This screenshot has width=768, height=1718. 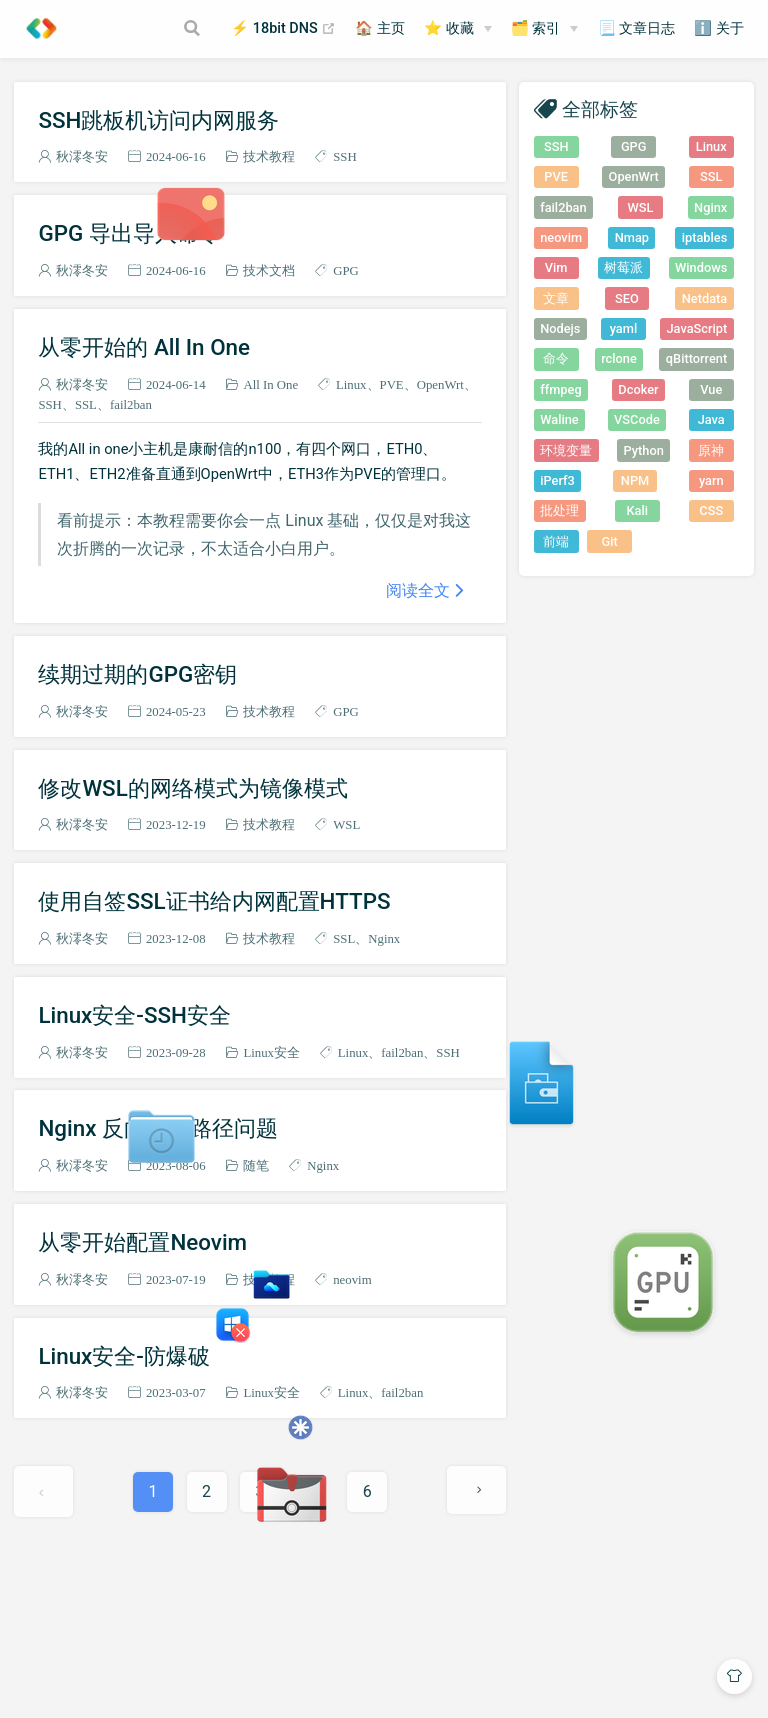 What do you see at coordinates (232, 1324) in the screenshot?
I see `uninstall windows applications running through wine` at bounding box center [232, 1324].